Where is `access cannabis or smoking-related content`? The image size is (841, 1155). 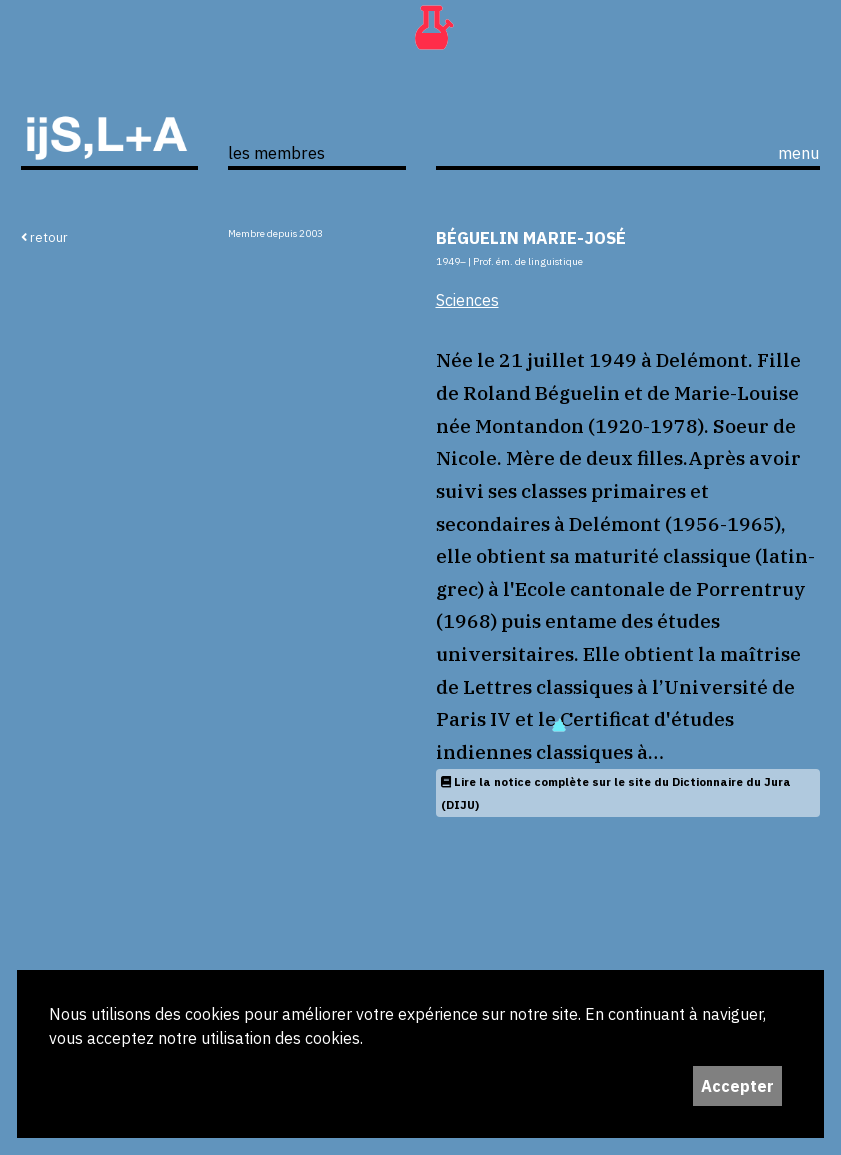
access cannabis or smoking-related content is located at coordinates (431, 27).